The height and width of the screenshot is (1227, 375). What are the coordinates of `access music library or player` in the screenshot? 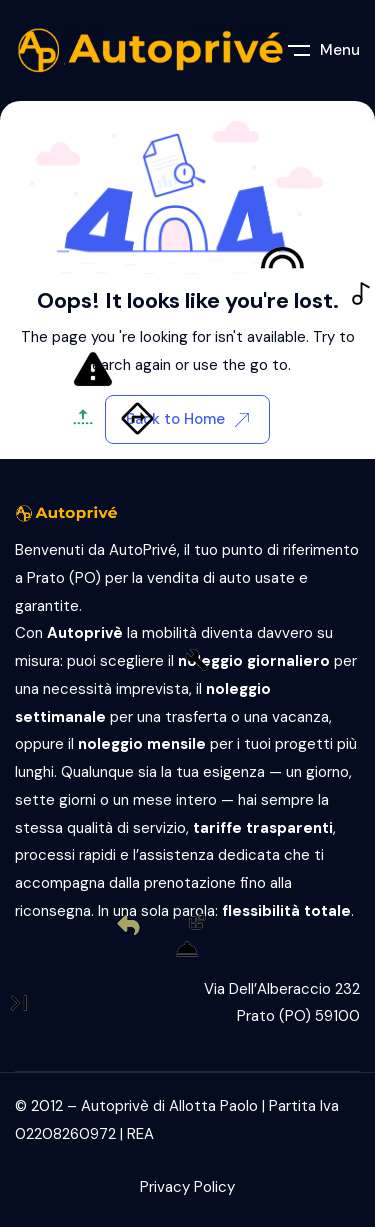 It's located at (361, 293).